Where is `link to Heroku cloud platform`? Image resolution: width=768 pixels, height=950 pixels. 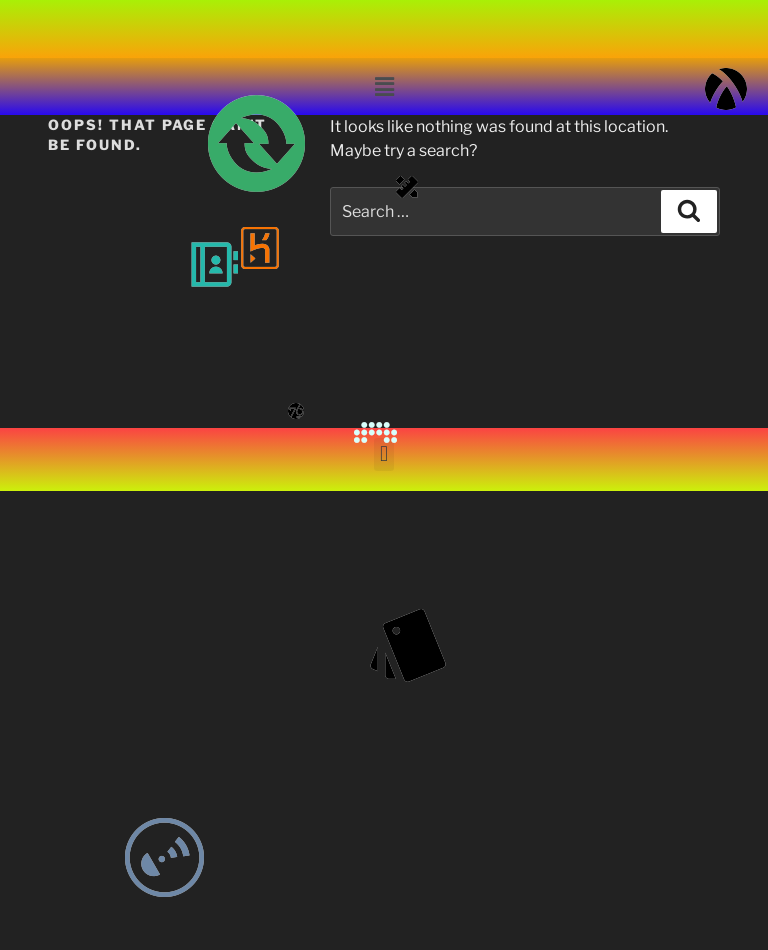
link to Heroku cloud platform is located at coordinates (260, 248).